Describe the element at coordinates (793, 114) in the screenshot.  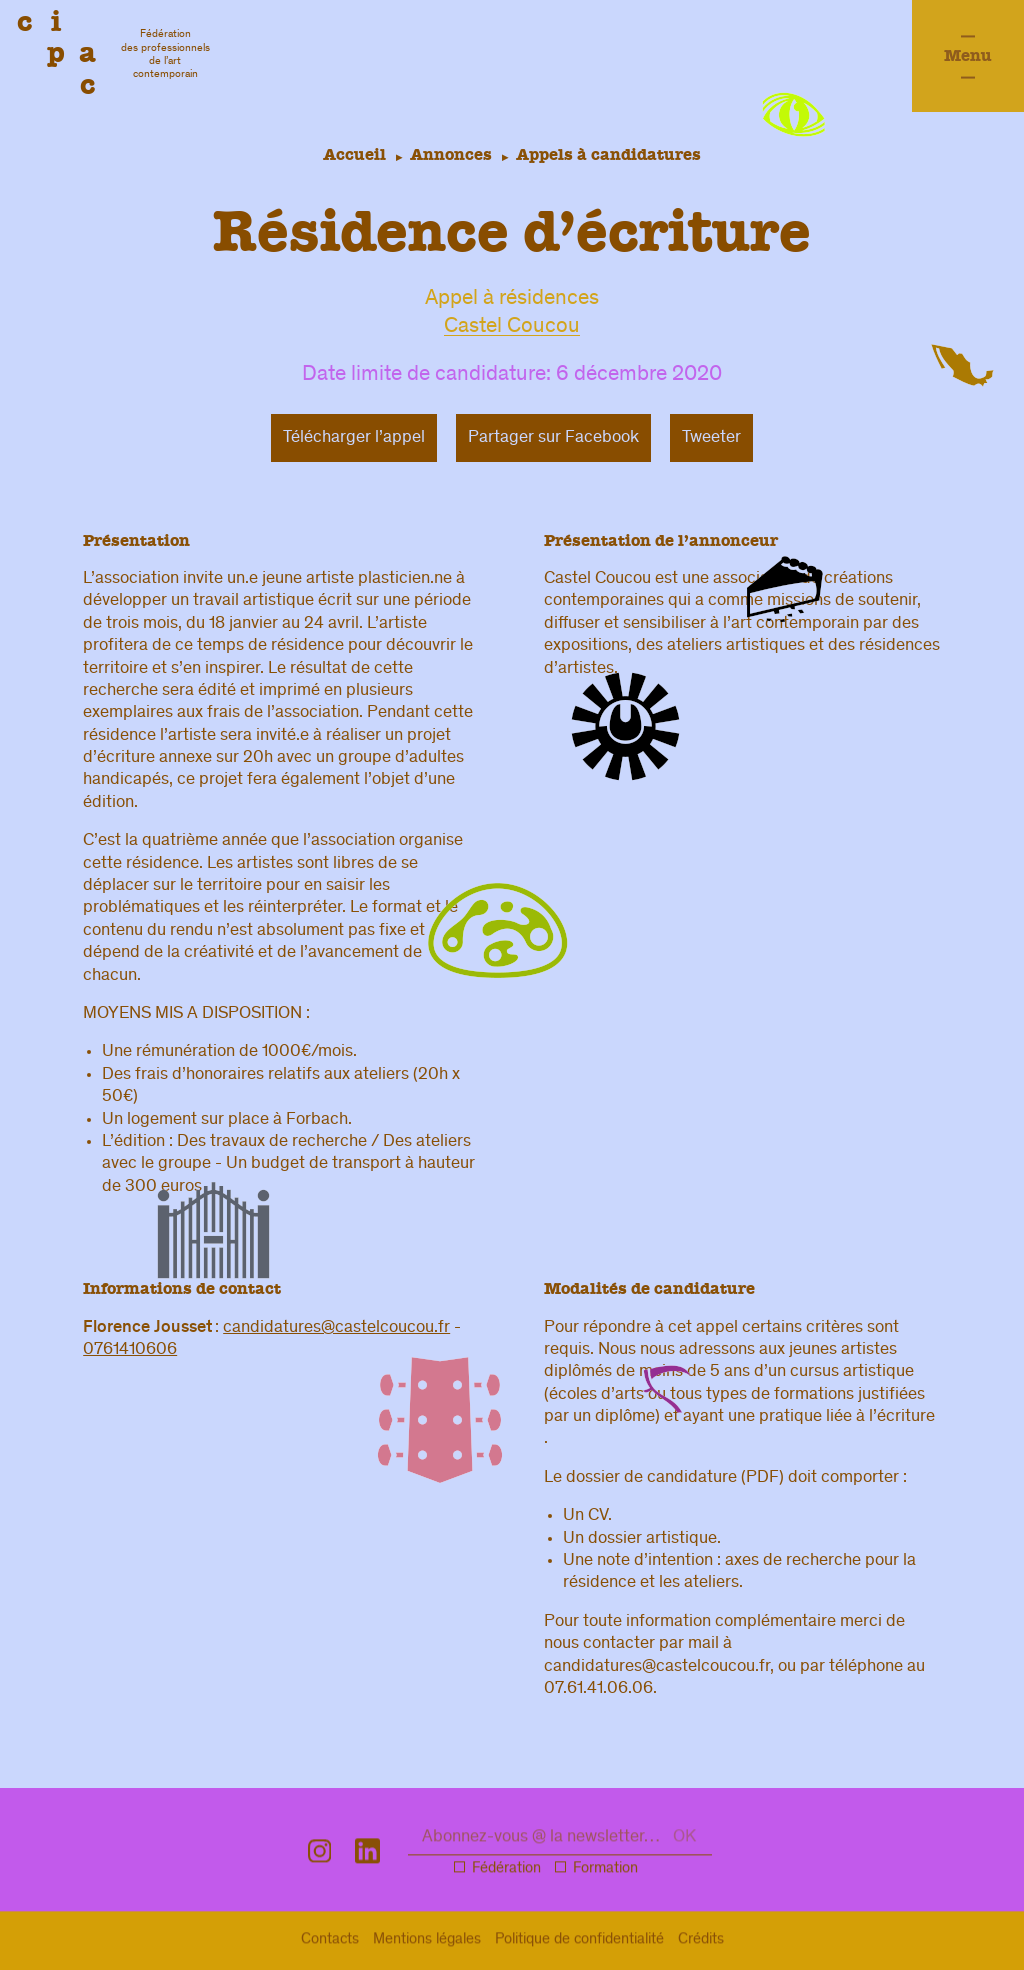
I see `indicates a stealth or hidden status in gameplay` at that location.